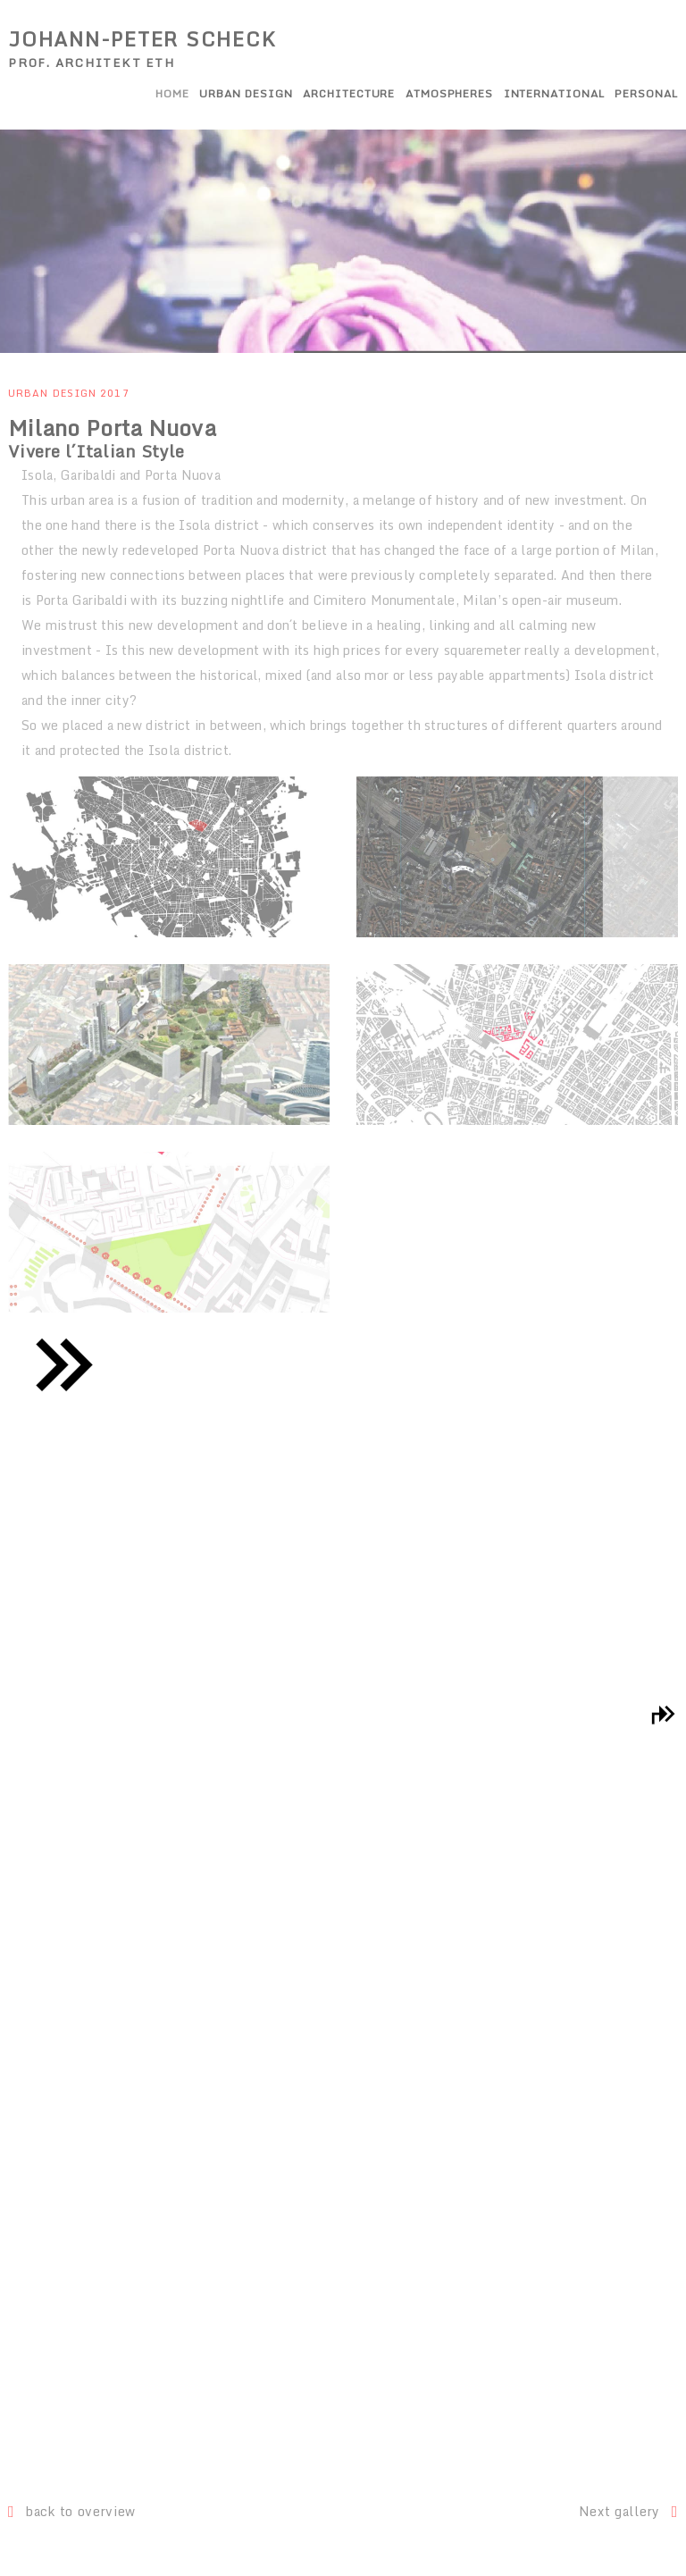 The height and width of the screenshot is (2576, 686). I want to click on skip forward or advance to next item, so click(62, 1364).